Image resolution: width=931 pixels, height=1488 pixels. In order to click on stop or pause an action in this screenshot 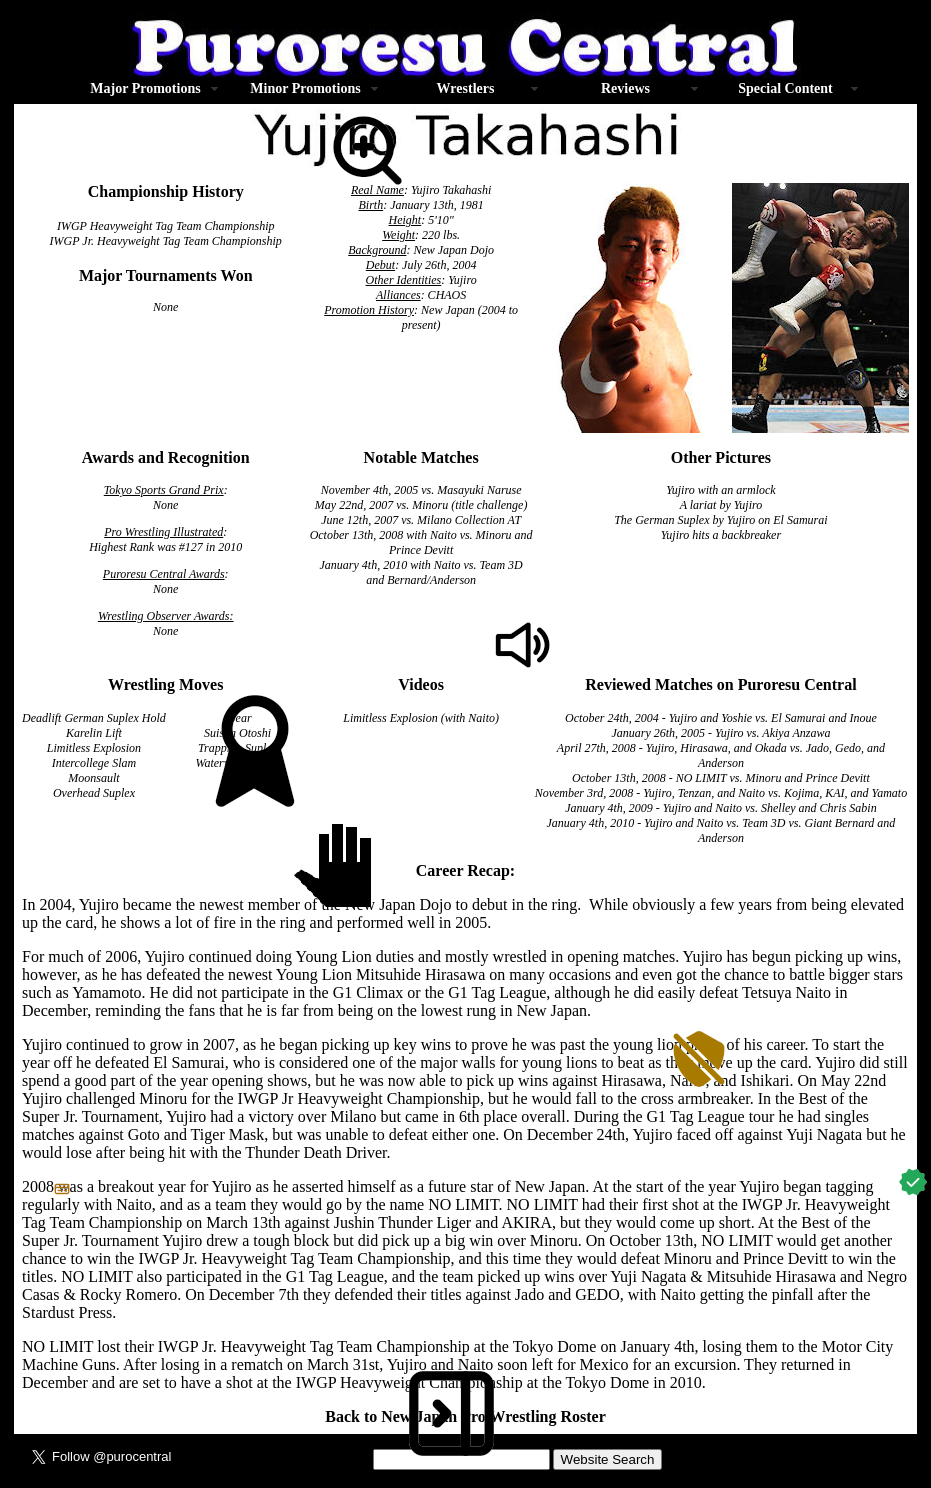, I will do `click(332, 865)`.